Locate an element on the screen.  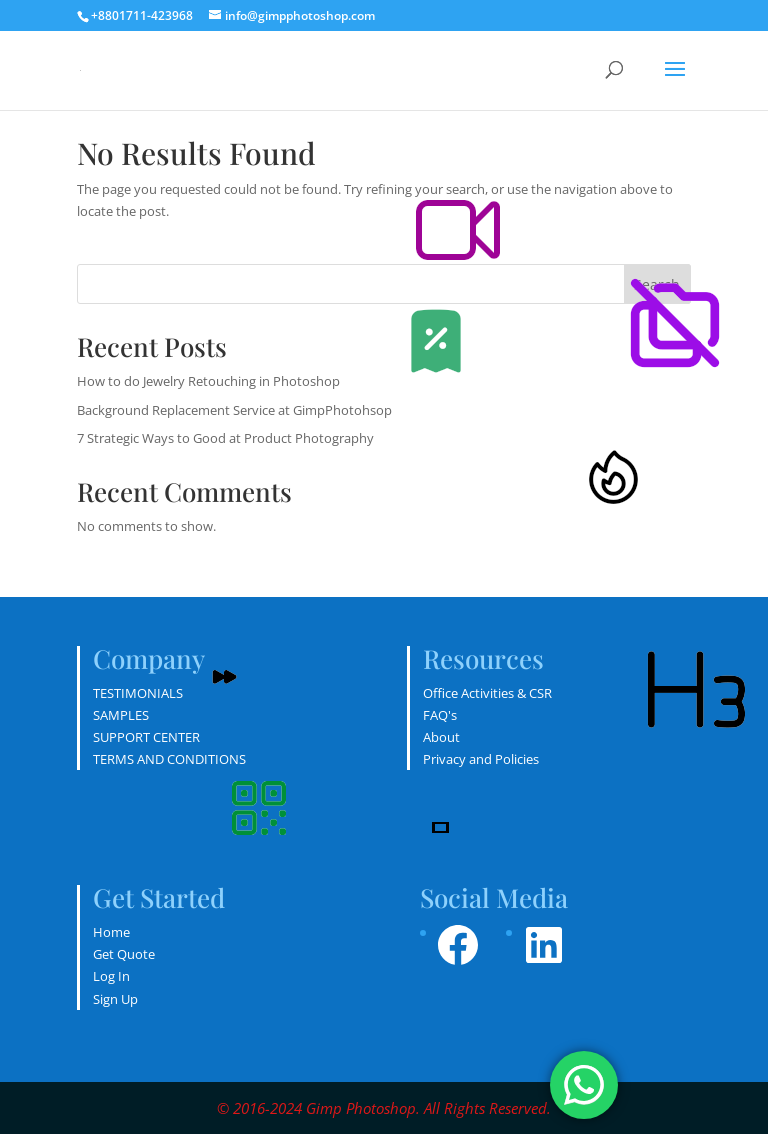
skip to the next track is located at coordinates (224, 676).